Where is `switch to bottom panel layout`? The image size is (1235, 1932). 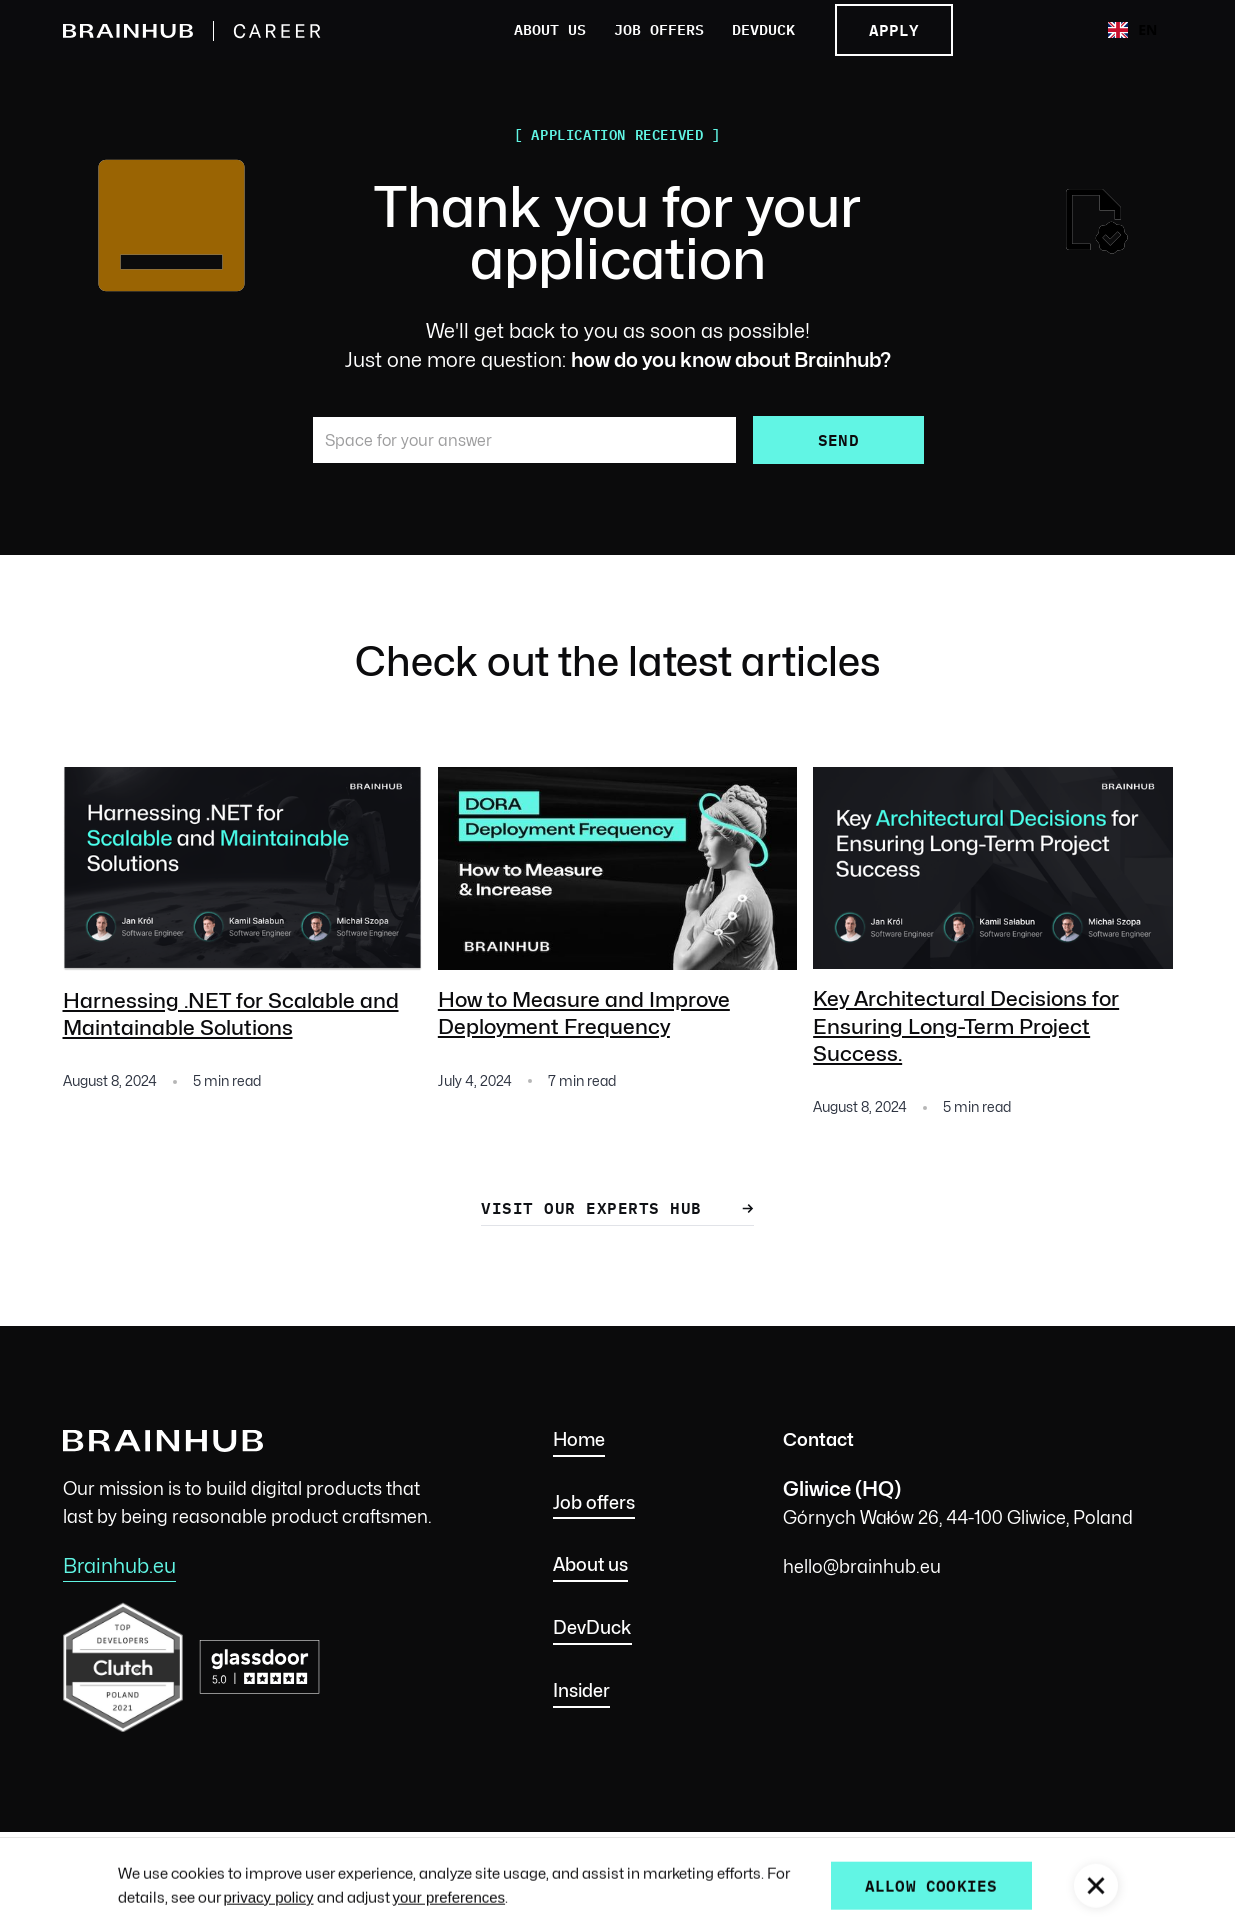 switch to bottom panel layout is located at coordinates (171, 225).